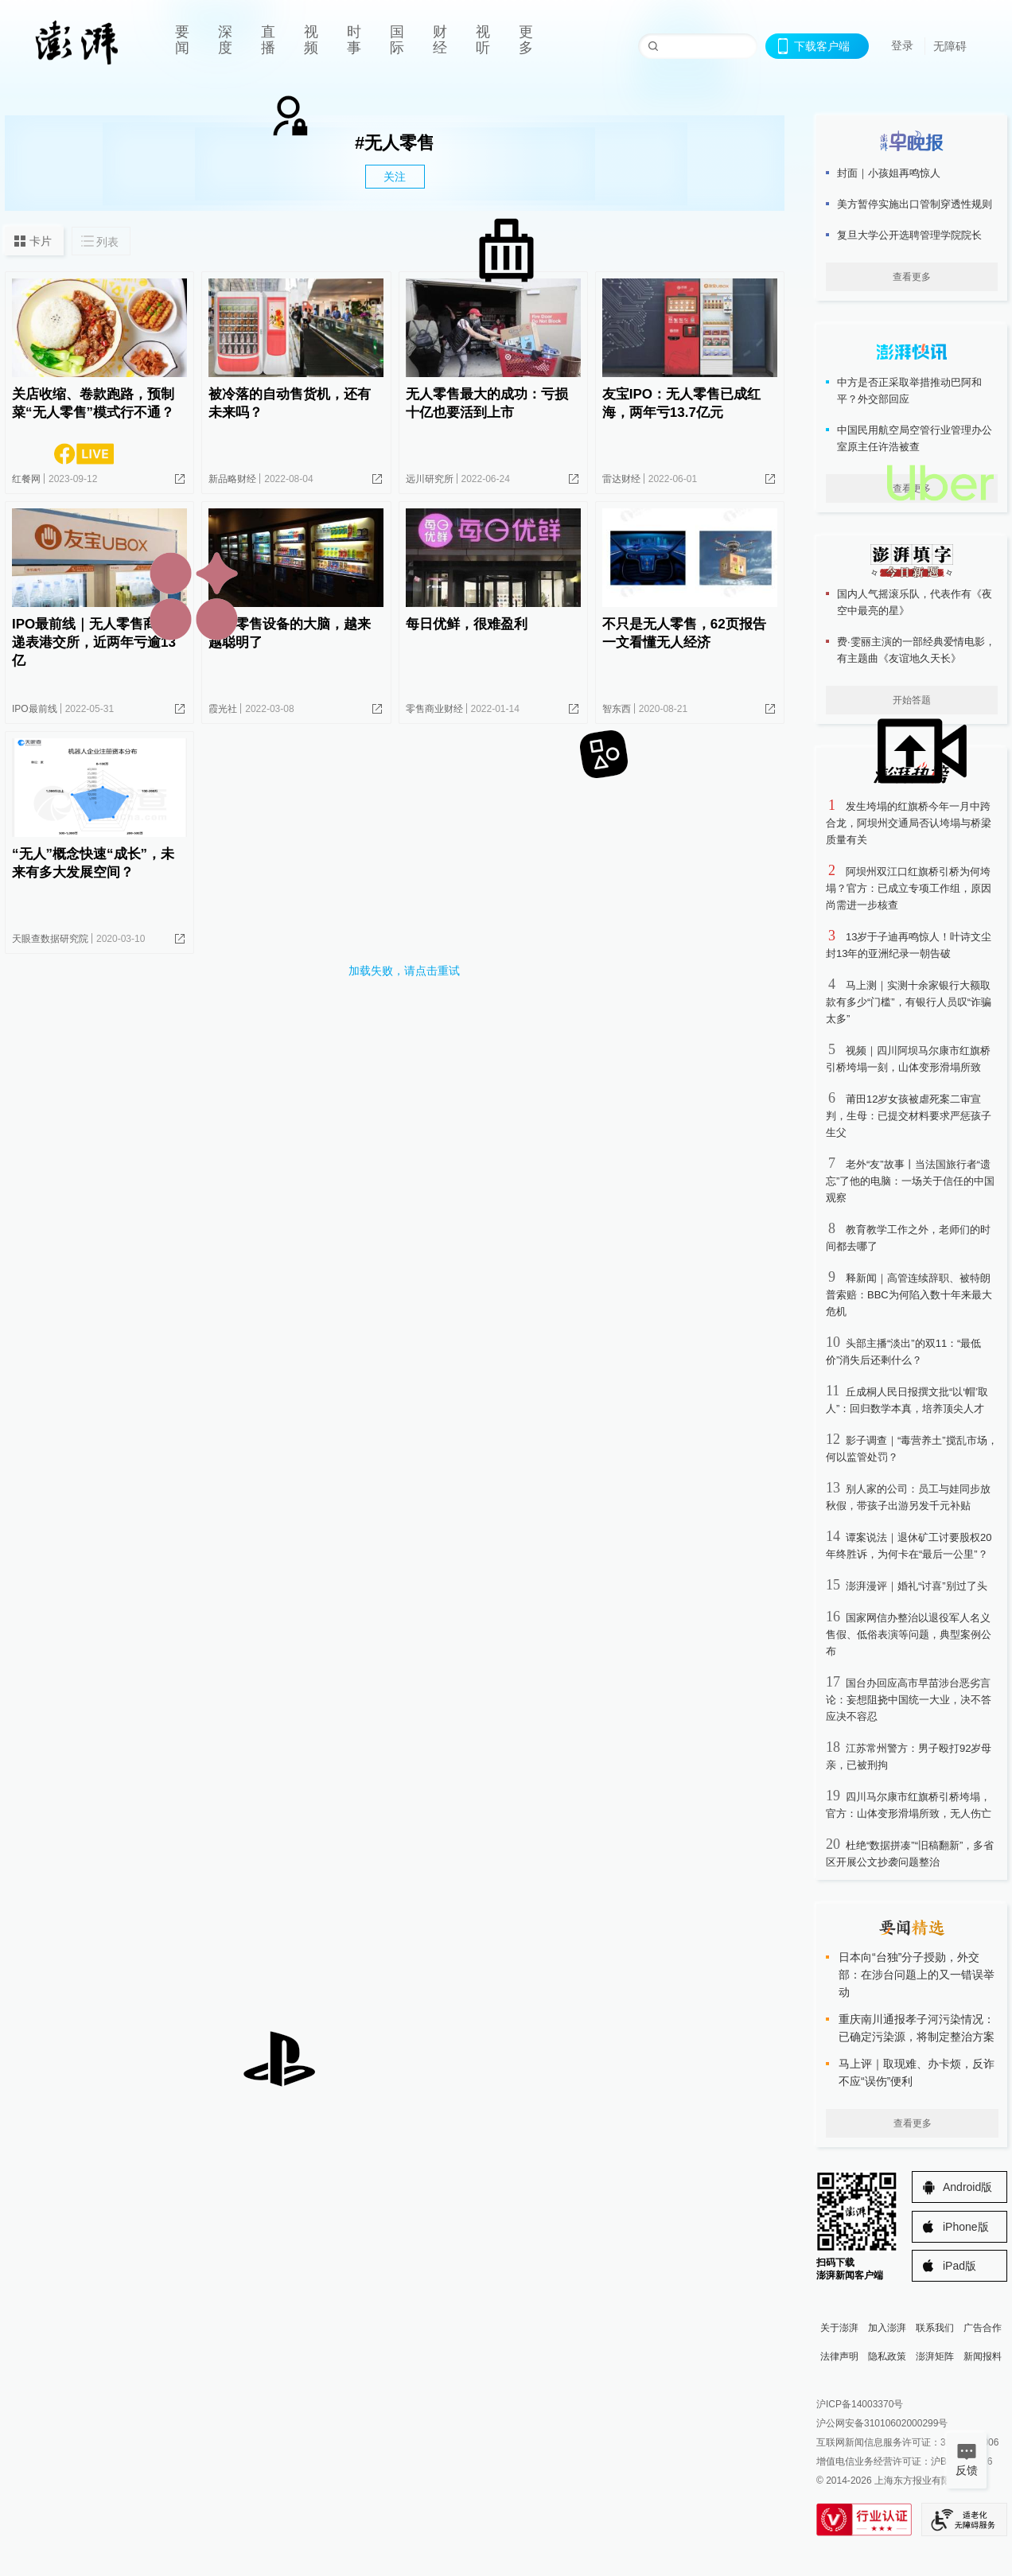 Image resolution: width=1012 pixels, height=2576 pixels. Describe the element at coordinates (604, 754) in the screenshot. I see `open apostrophe app` at that location.